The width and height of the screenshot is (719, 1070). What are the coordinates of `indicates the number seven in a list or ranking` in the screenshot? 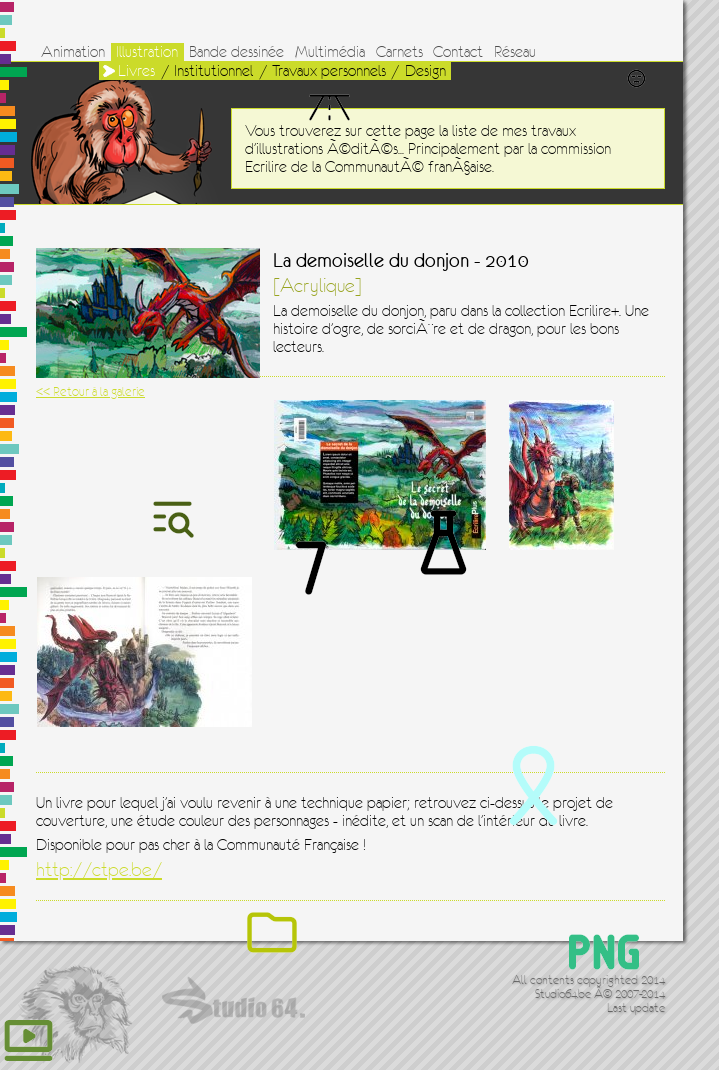 It's located at (311, 568).